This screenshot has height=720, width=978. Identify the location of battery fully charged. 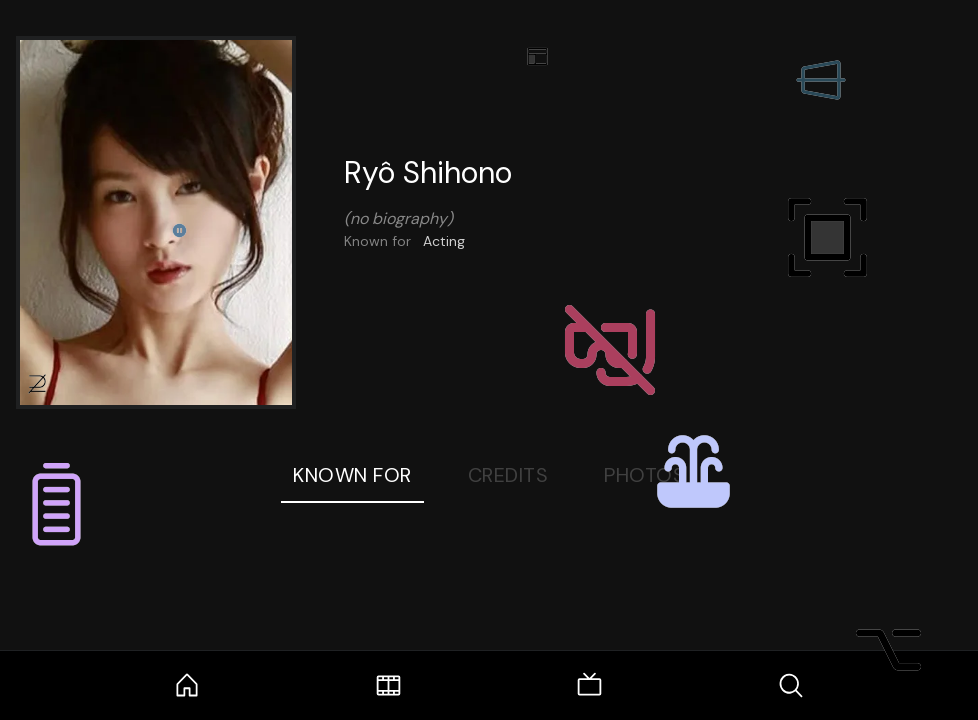
(56, 505).